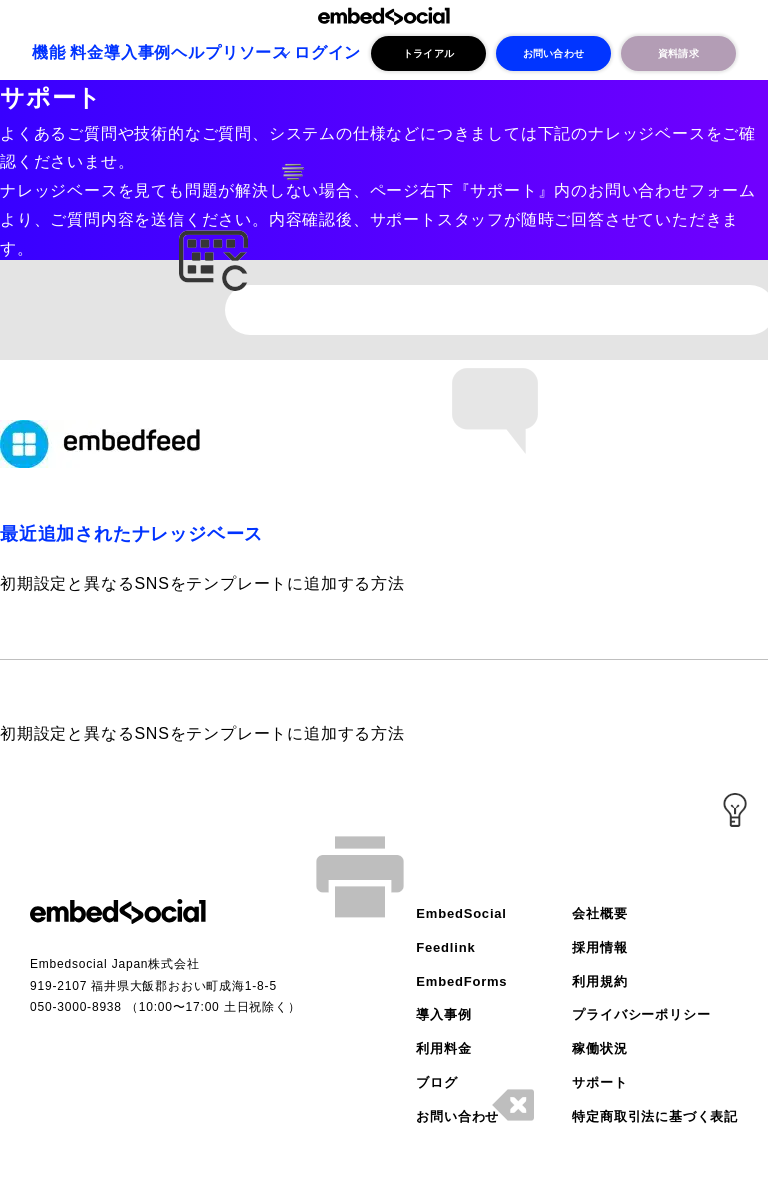 Image resolution: width=768 pixels, height=1181 pixels. What do you see at coordinates (513, 1105) in the screenshot?
I see `clear or remove a tag` at bounding box center [513, 1105].